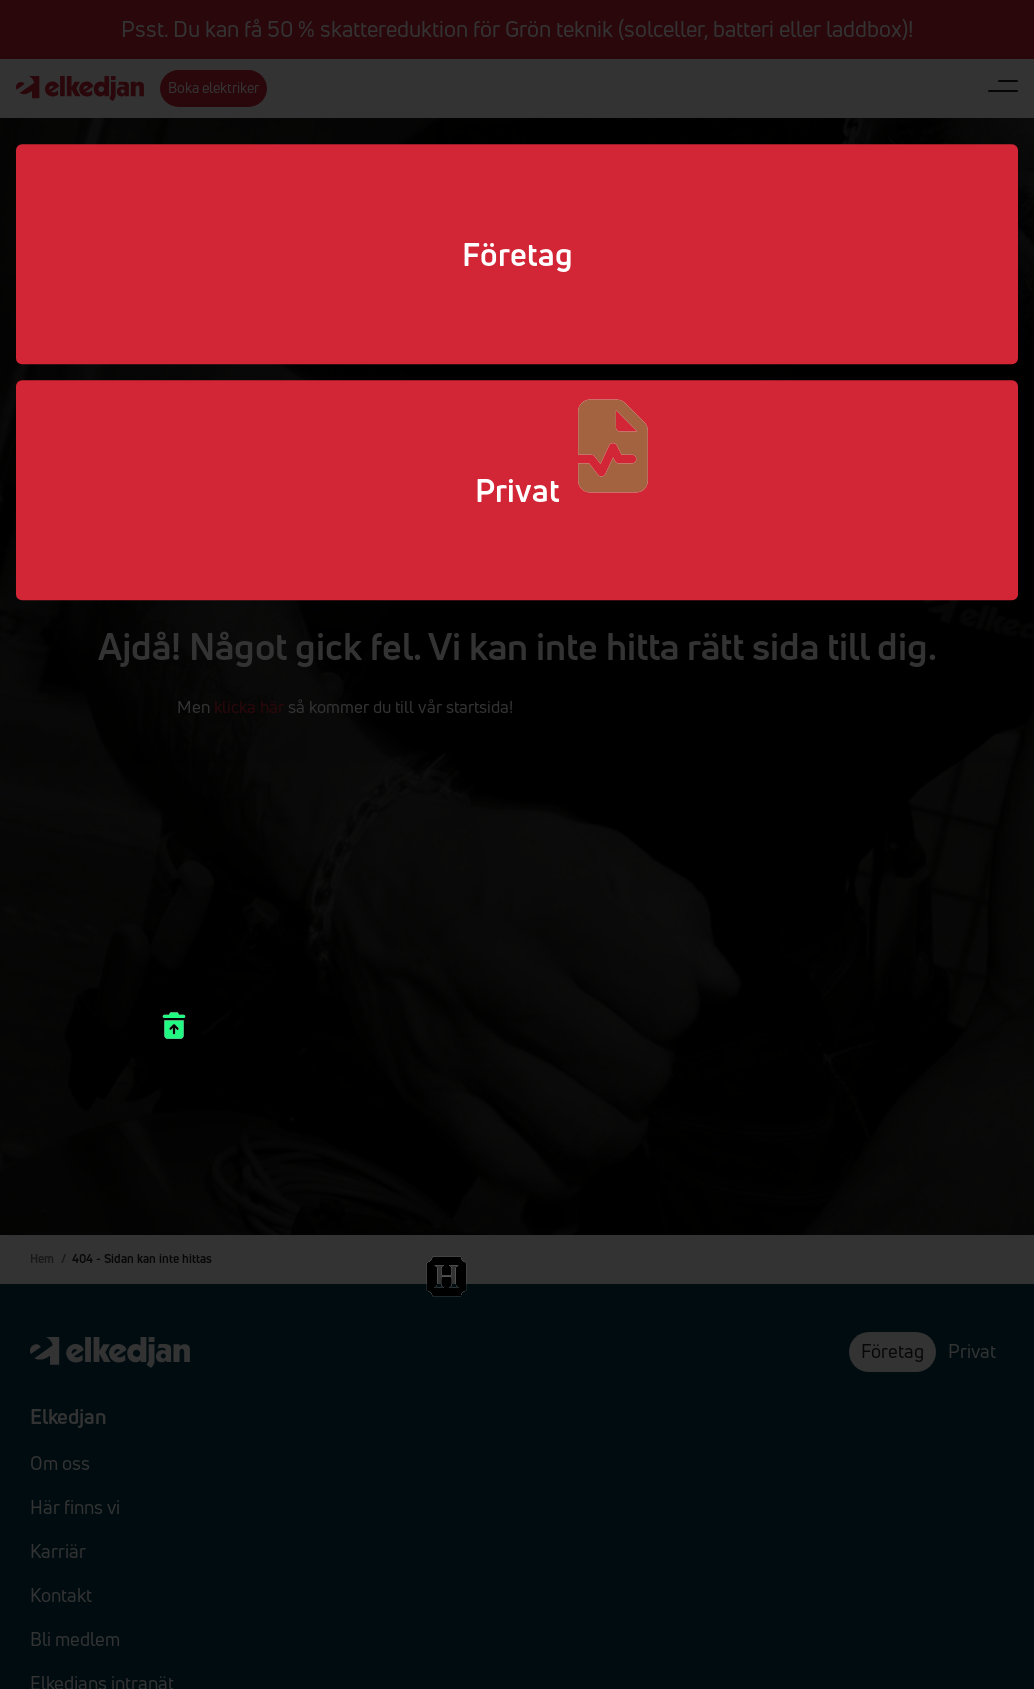  I want to click on view audio or sound file, so click(613, 446).